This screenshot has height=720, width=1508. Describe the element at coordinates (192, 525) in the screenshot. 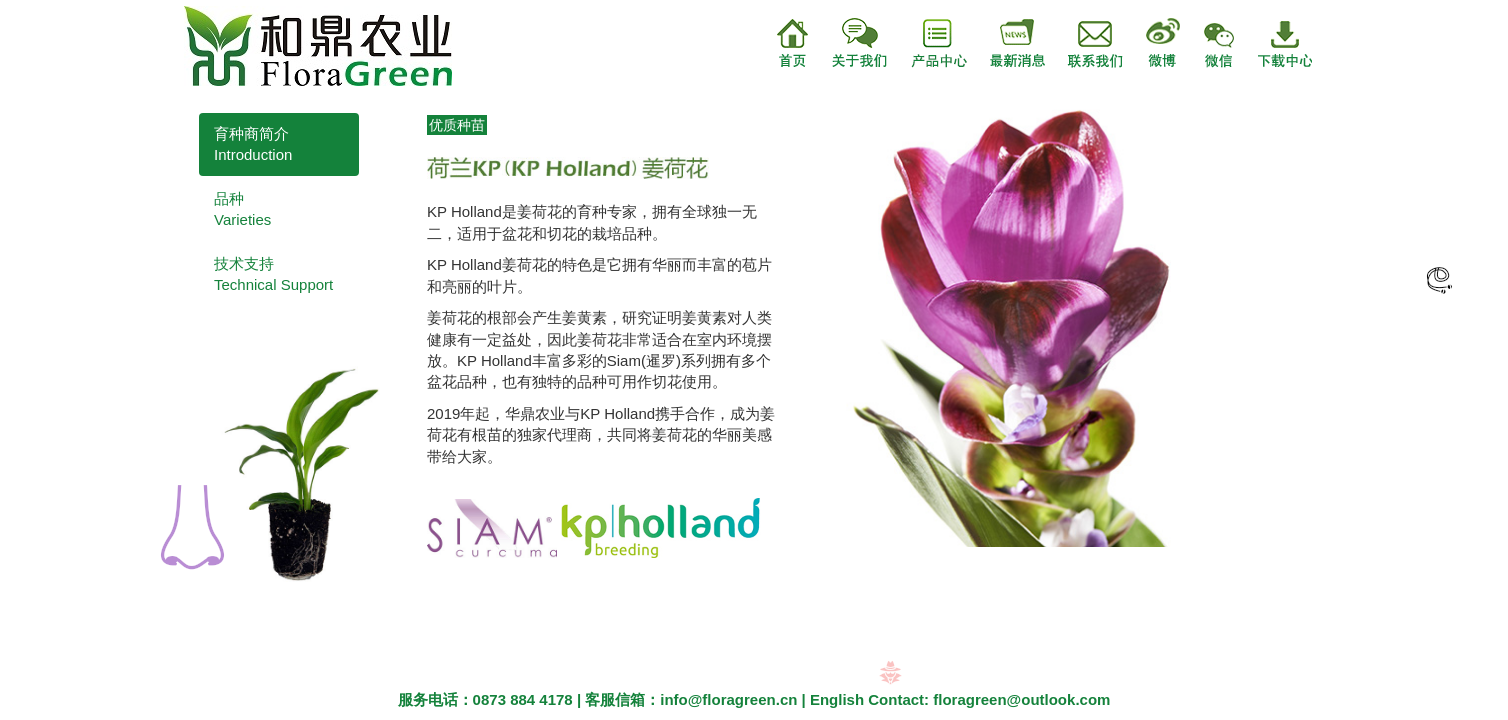

I see `access nose or smell-related settings` at that location.